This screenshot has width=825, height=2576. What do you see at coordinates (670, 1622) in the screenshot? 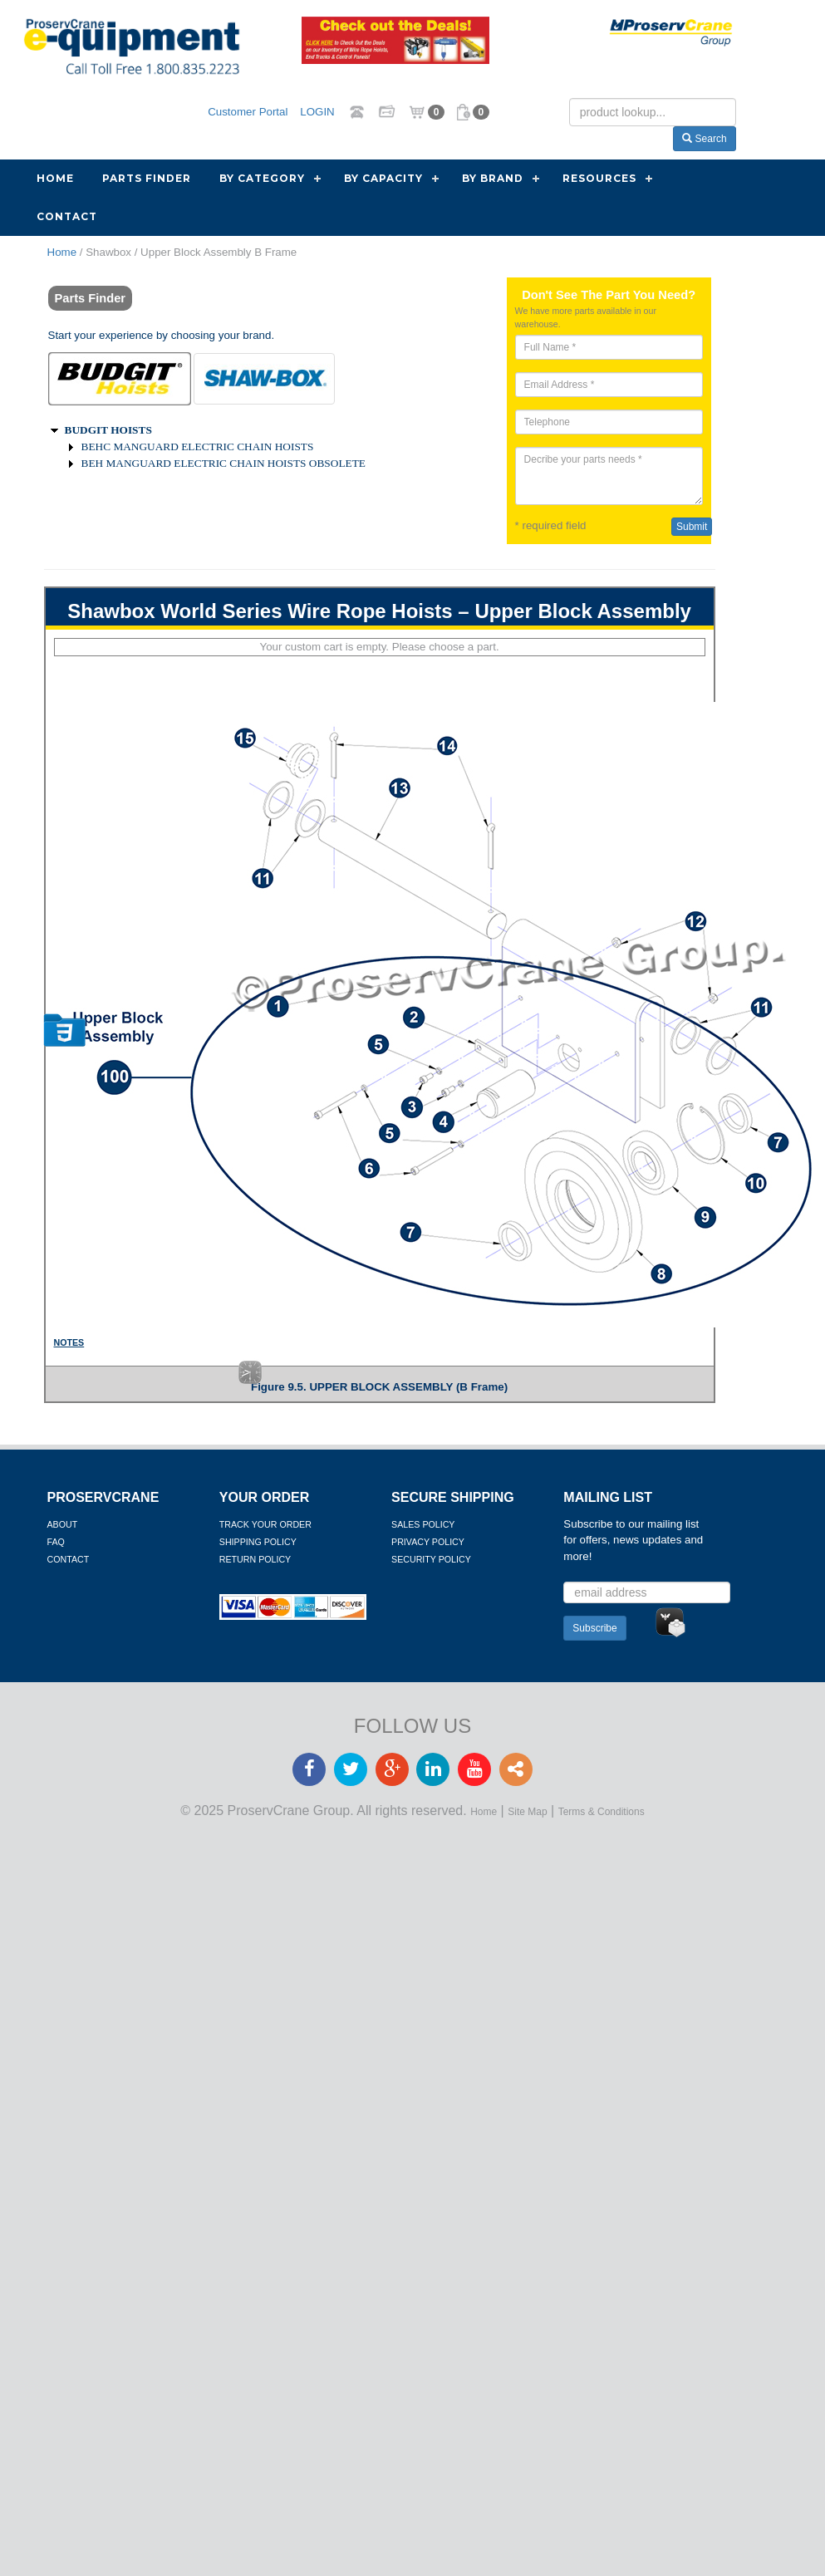
I see `open kandji extension manager` at bounding box center [670, 1622].